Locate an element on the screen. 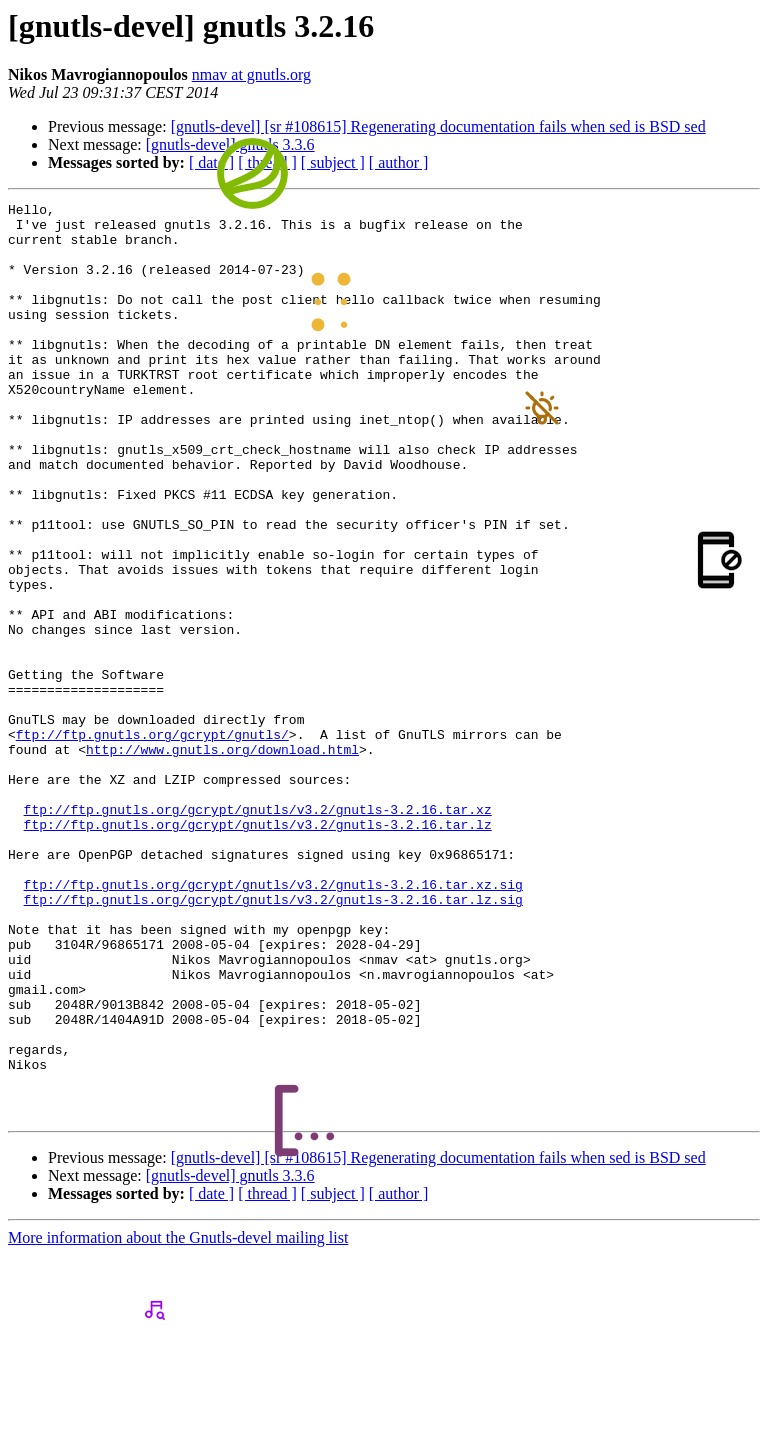 This screenshot has width=768, height=1438. indicates the start of a contained or grouped section is located at coordinates (306, 1120).